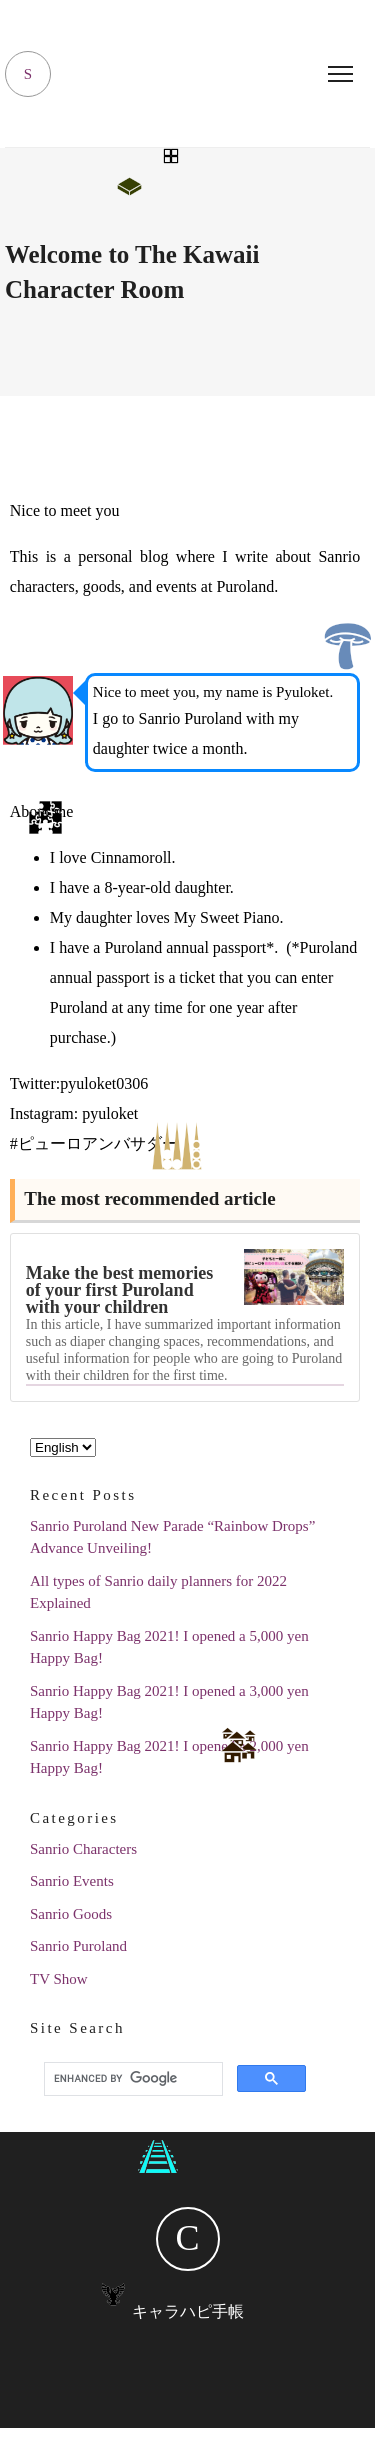 This screenshot has height=2462, width=375. I want to click on access train or railway transportation options, so click(158, 2154).